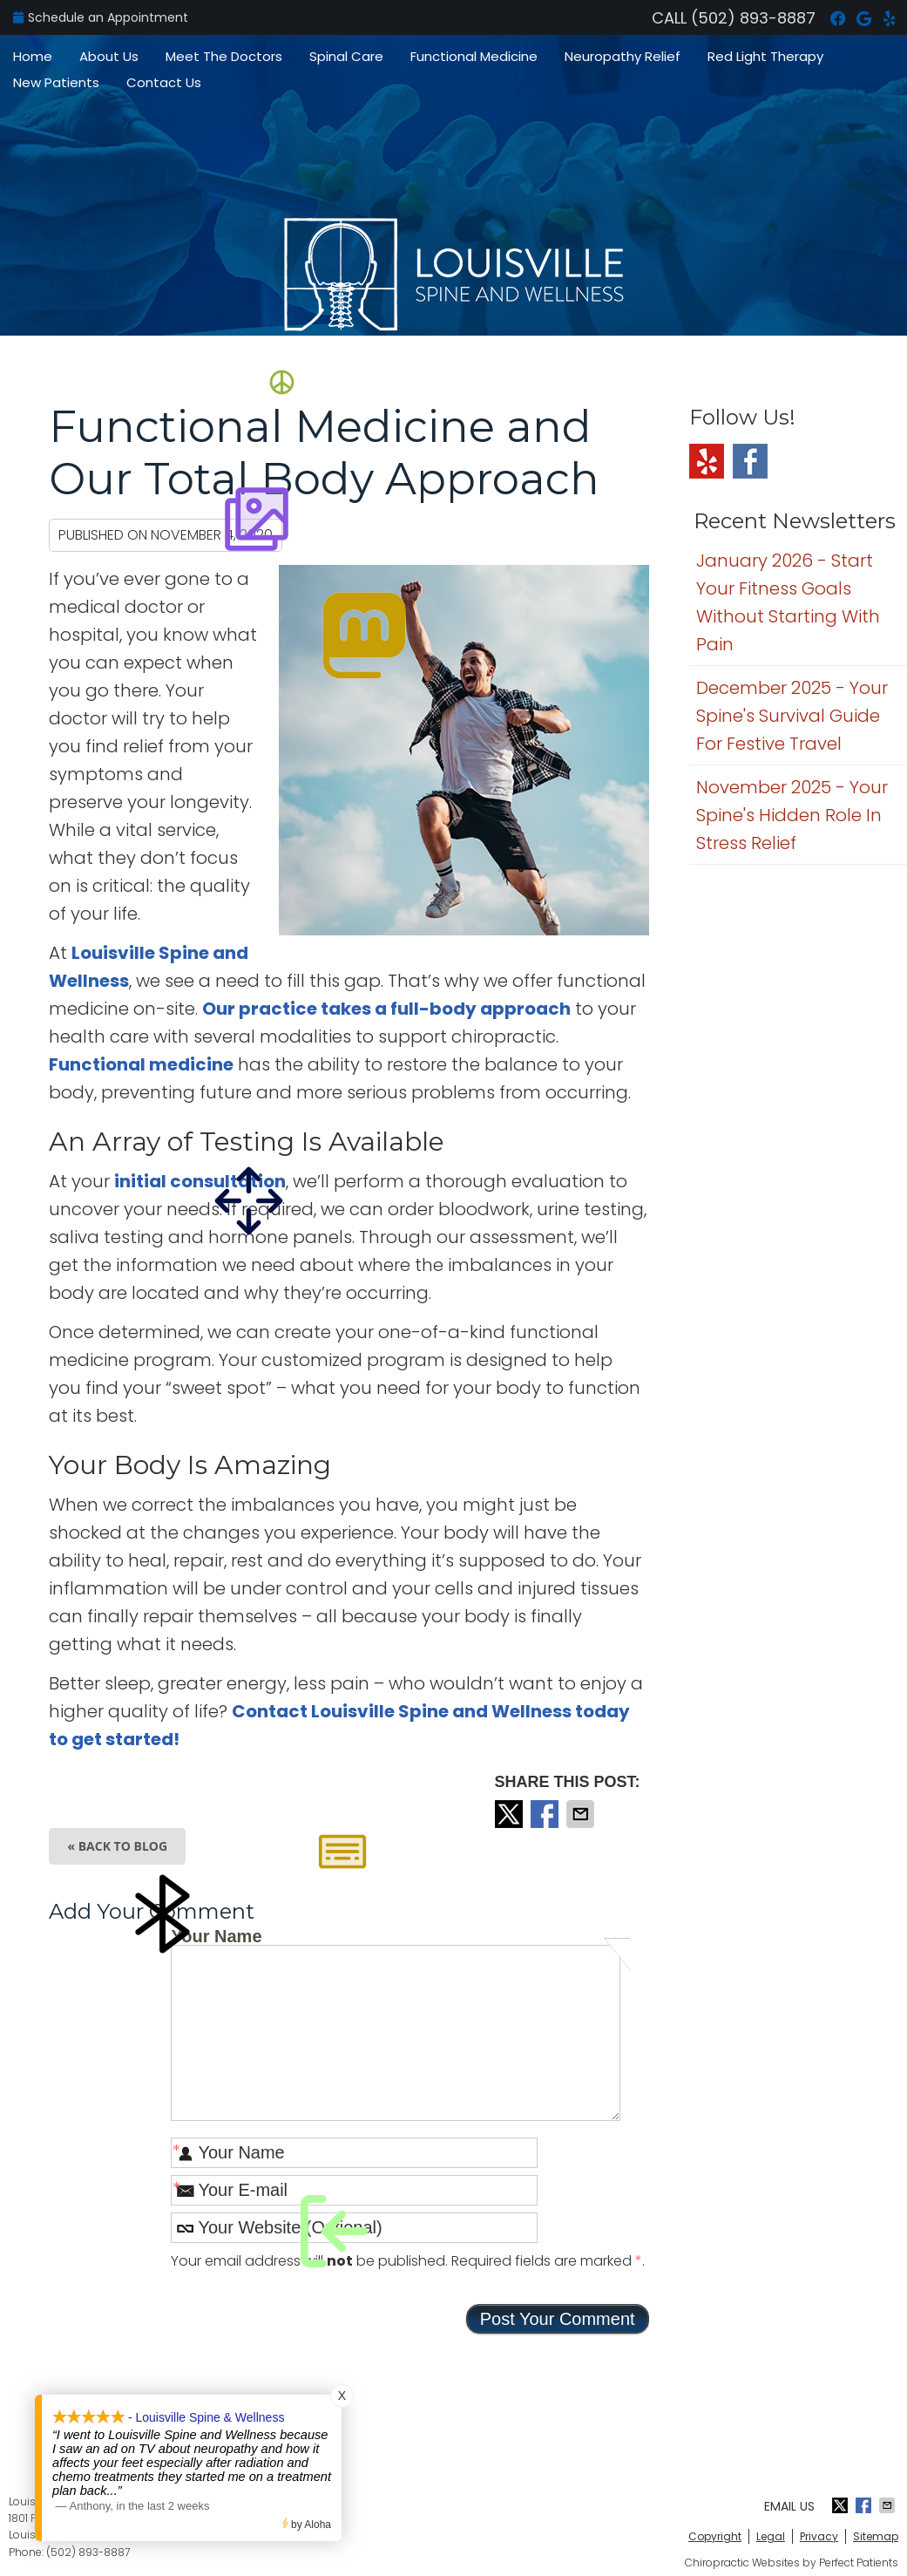 The image size is (907, 2576). I want to click on open on-screen keyboard, so click(342, 1852).